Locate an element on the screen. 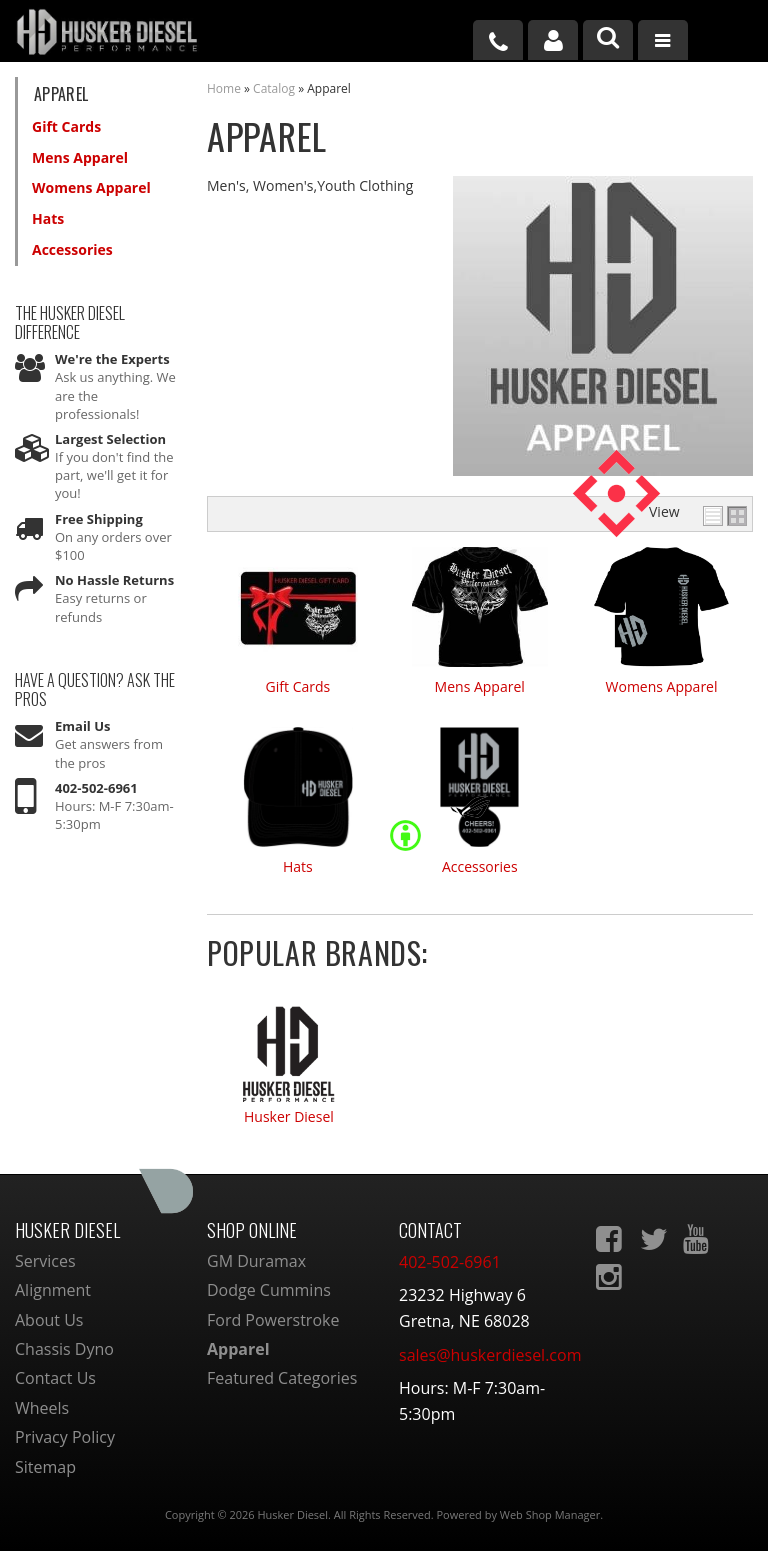  republic of gamers (ROG) brand logo is located at coordinates (470, 807).